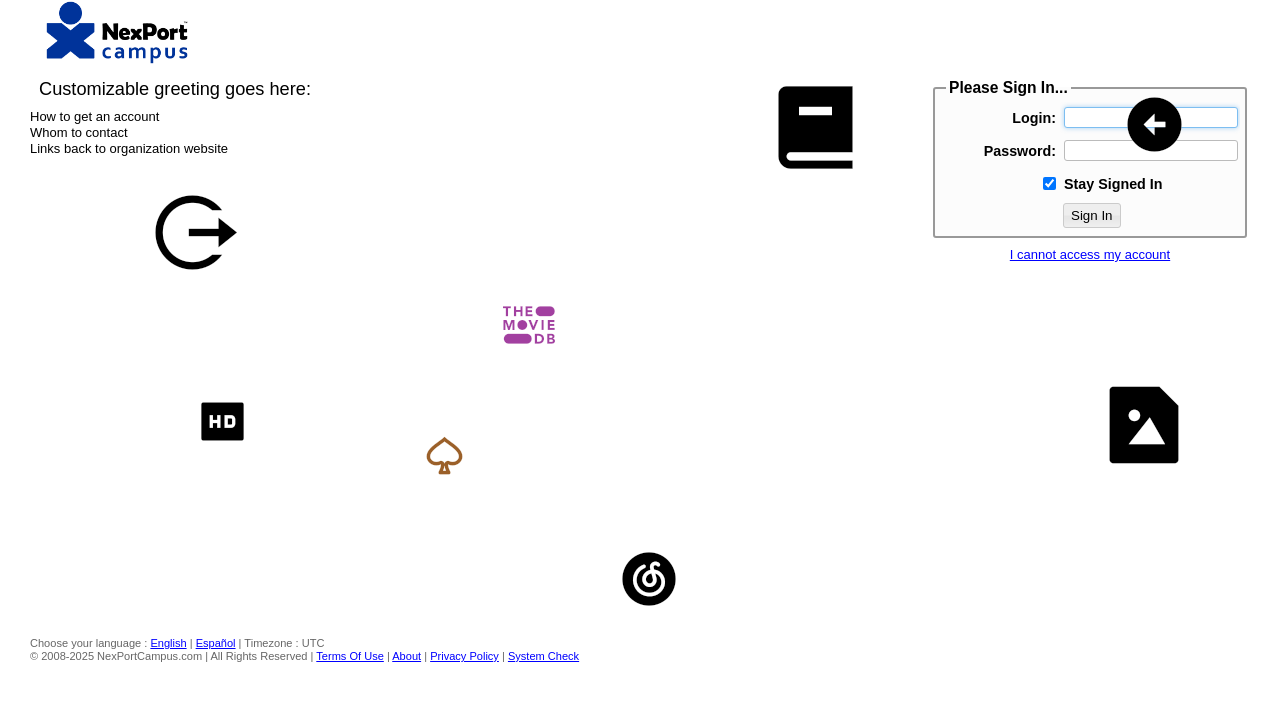 The image size is (1280, 720). What do you see at coordinates (222, 421) in the screenshot?
I see `indicates high definition video quality` at bounding box center [222, 421].